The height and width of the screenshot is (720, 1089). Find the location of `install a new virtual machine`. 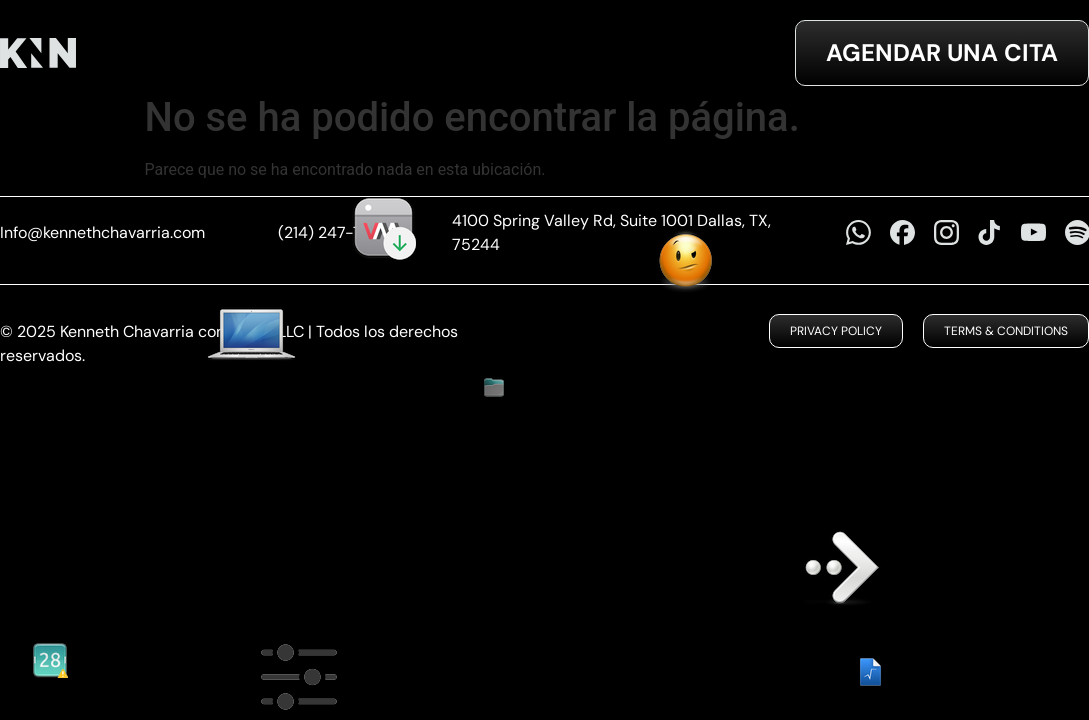

install a new virtual machine is located at coordinates (384, 228).